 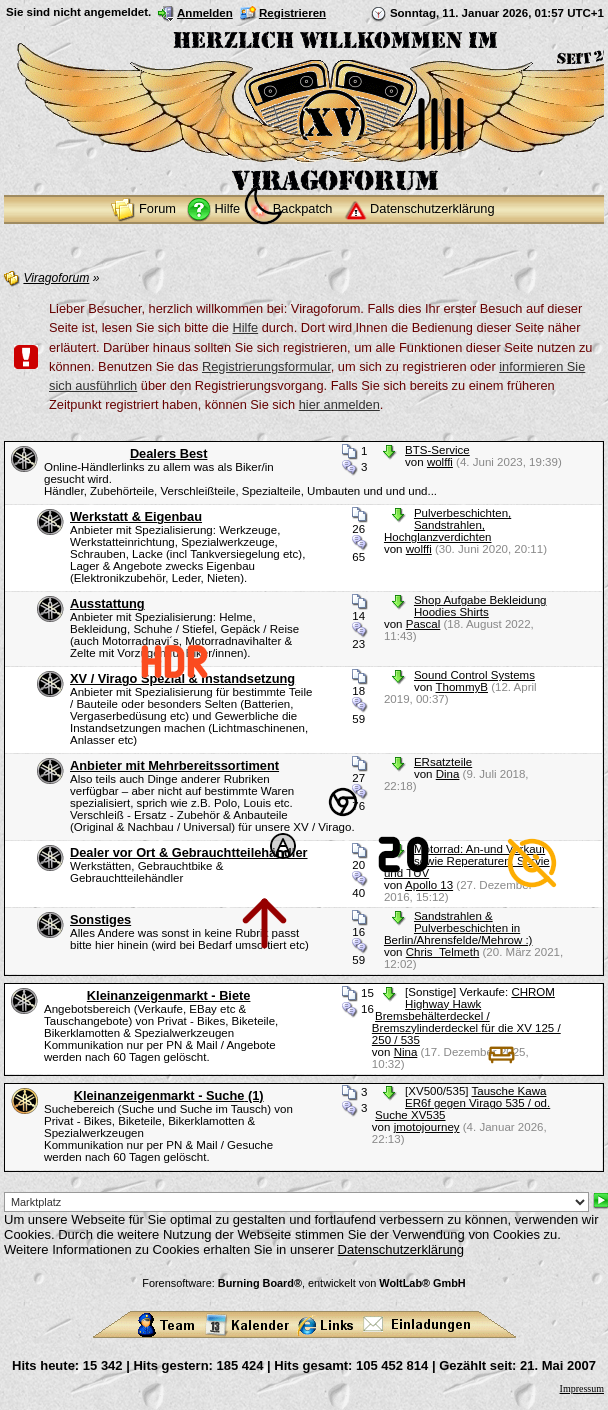 What do you see at coordinates (263, 205) in the screenshot?
I see `enable dark mode` at bounding box center [263, 205].